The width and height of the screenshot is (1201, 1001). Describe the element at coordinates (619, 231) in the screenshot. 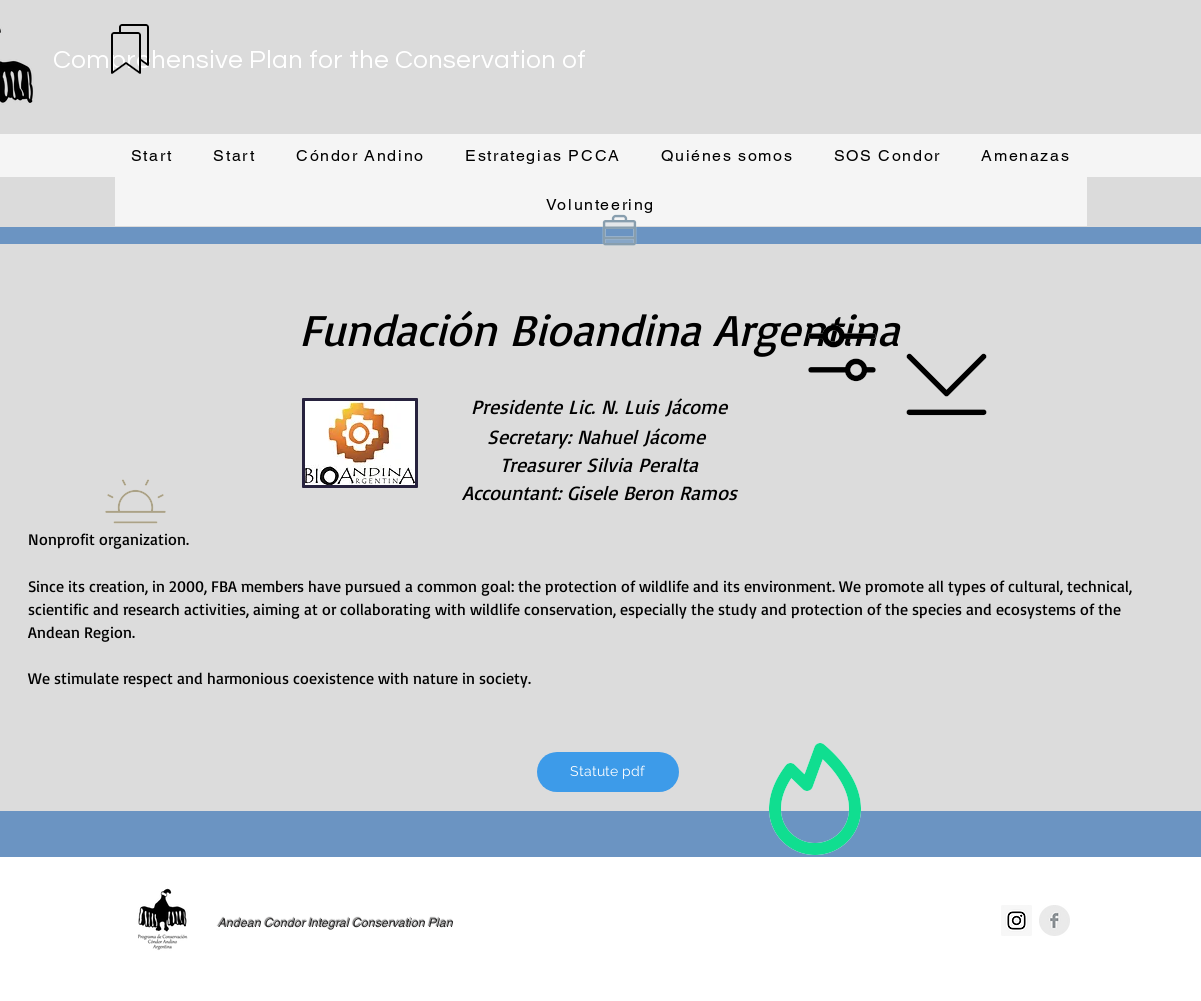

I see `access work documents or business tools` at that location.